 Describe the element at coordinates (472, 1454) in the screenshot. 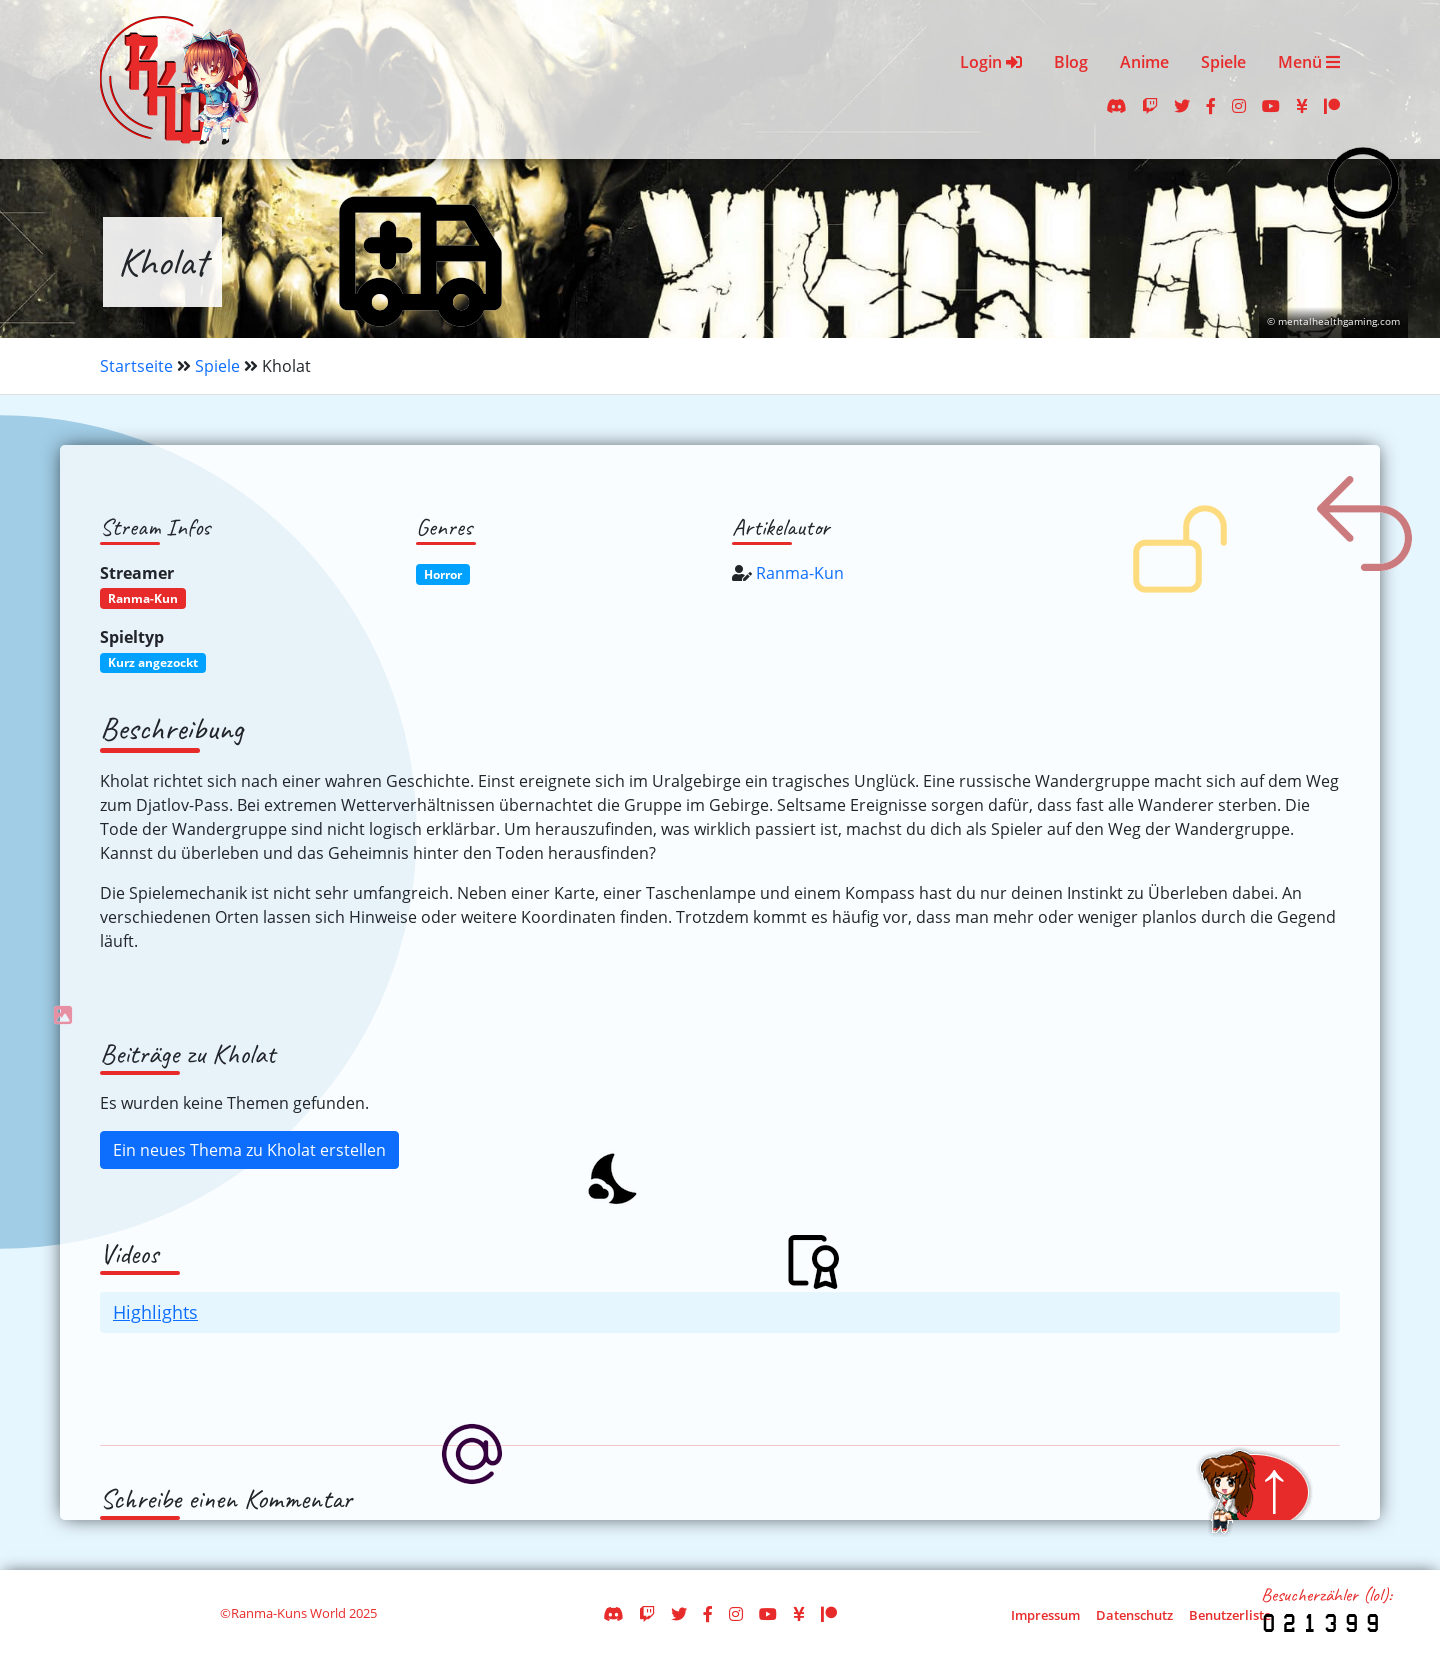

I see `mention a user or tag someone` at that location.